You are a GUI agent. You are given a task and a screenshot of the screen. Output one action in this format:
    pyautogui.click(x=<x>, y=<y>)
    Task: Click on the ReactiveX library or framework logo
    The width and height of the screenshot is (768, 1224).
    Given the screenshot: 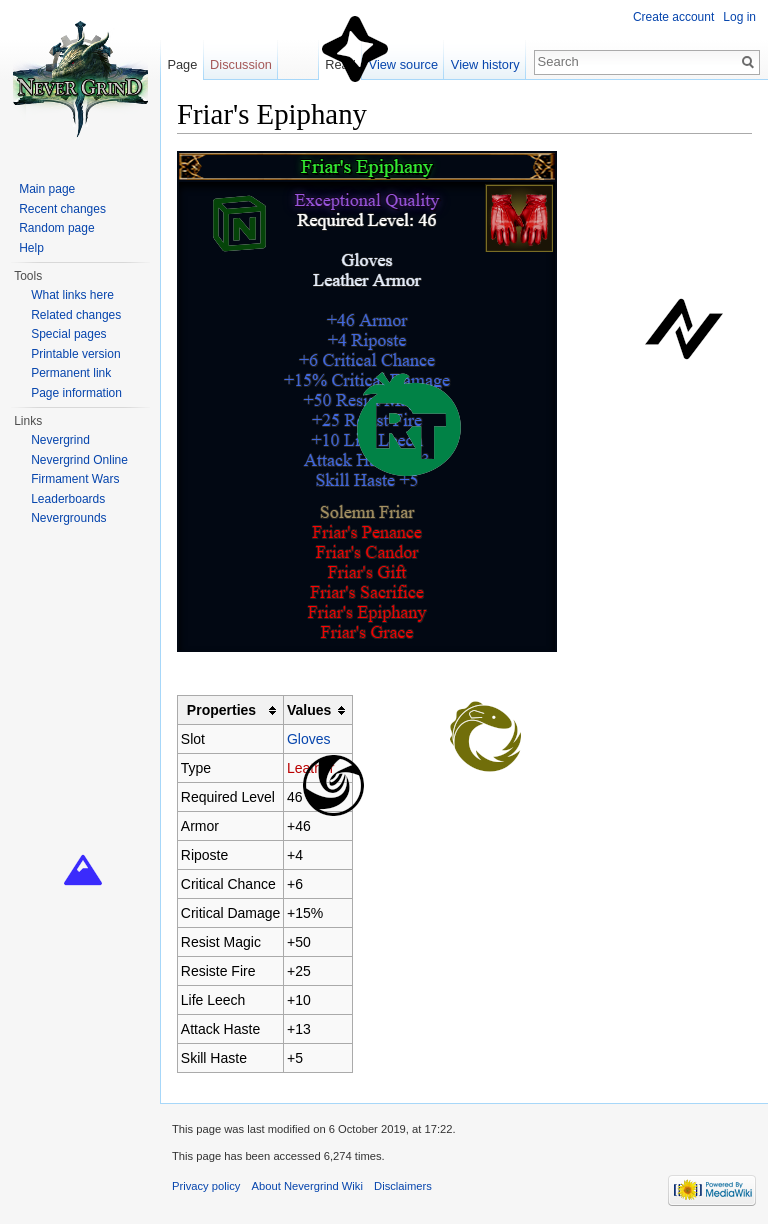 What is the action you would take?
    pyautogui.click(x=485, y=736)
    